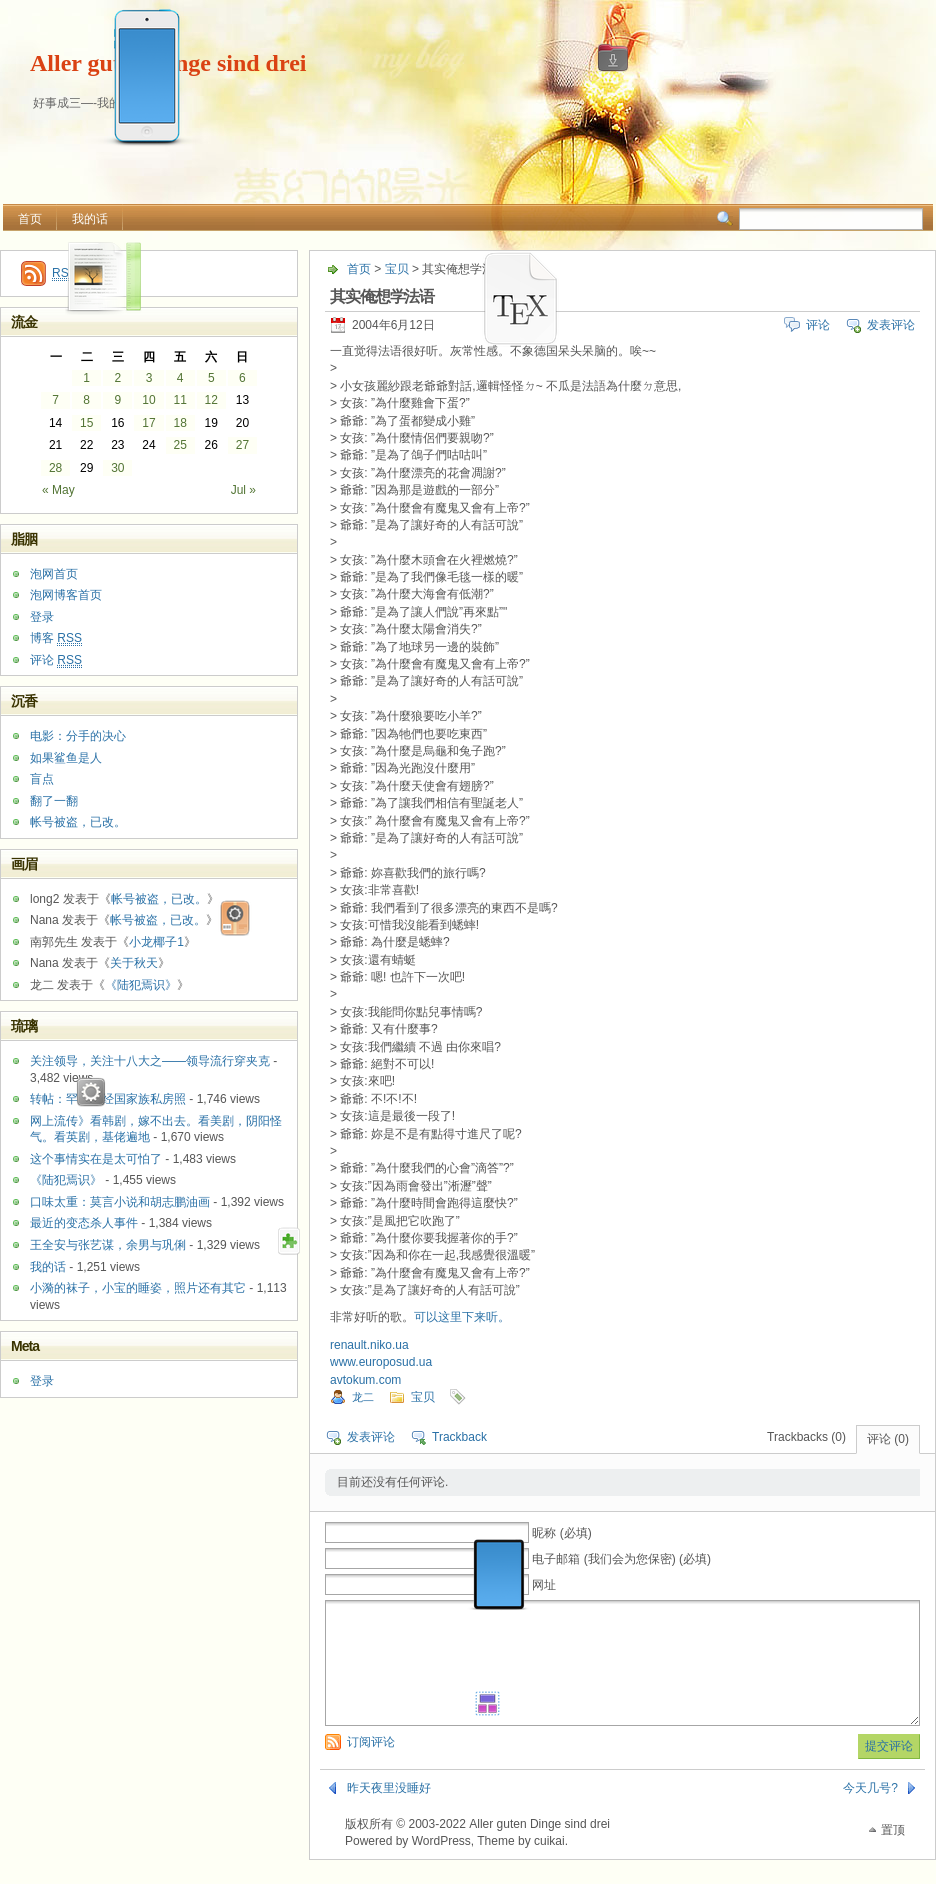 The image size is (936, 1884). Describe the element at coordinates (520, 298) in the screenshot. I see `a LaTeX or TeX document file` at that location.